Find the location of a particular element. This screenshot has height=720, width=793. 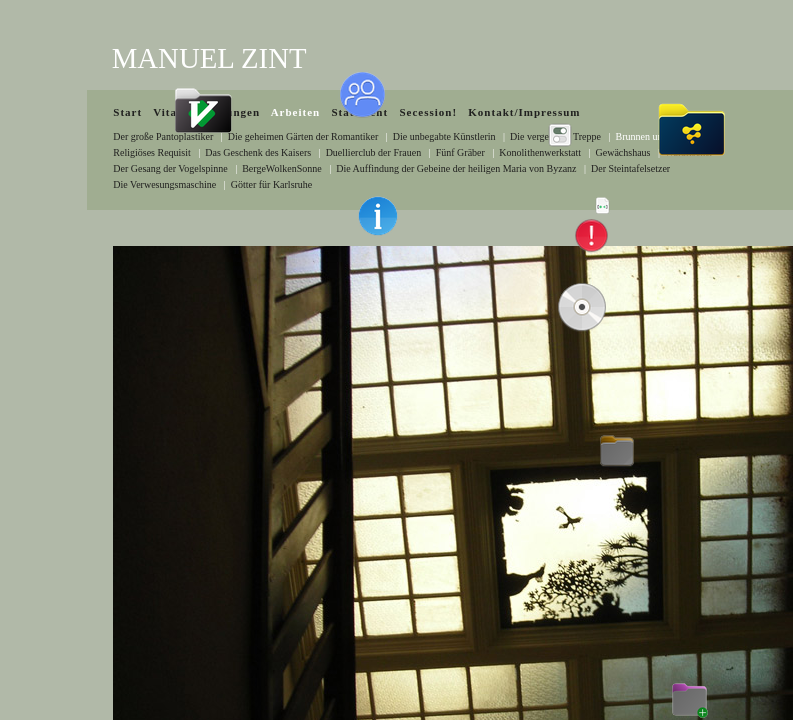

systemd unit configuration file is located at coordinates (602, 205).